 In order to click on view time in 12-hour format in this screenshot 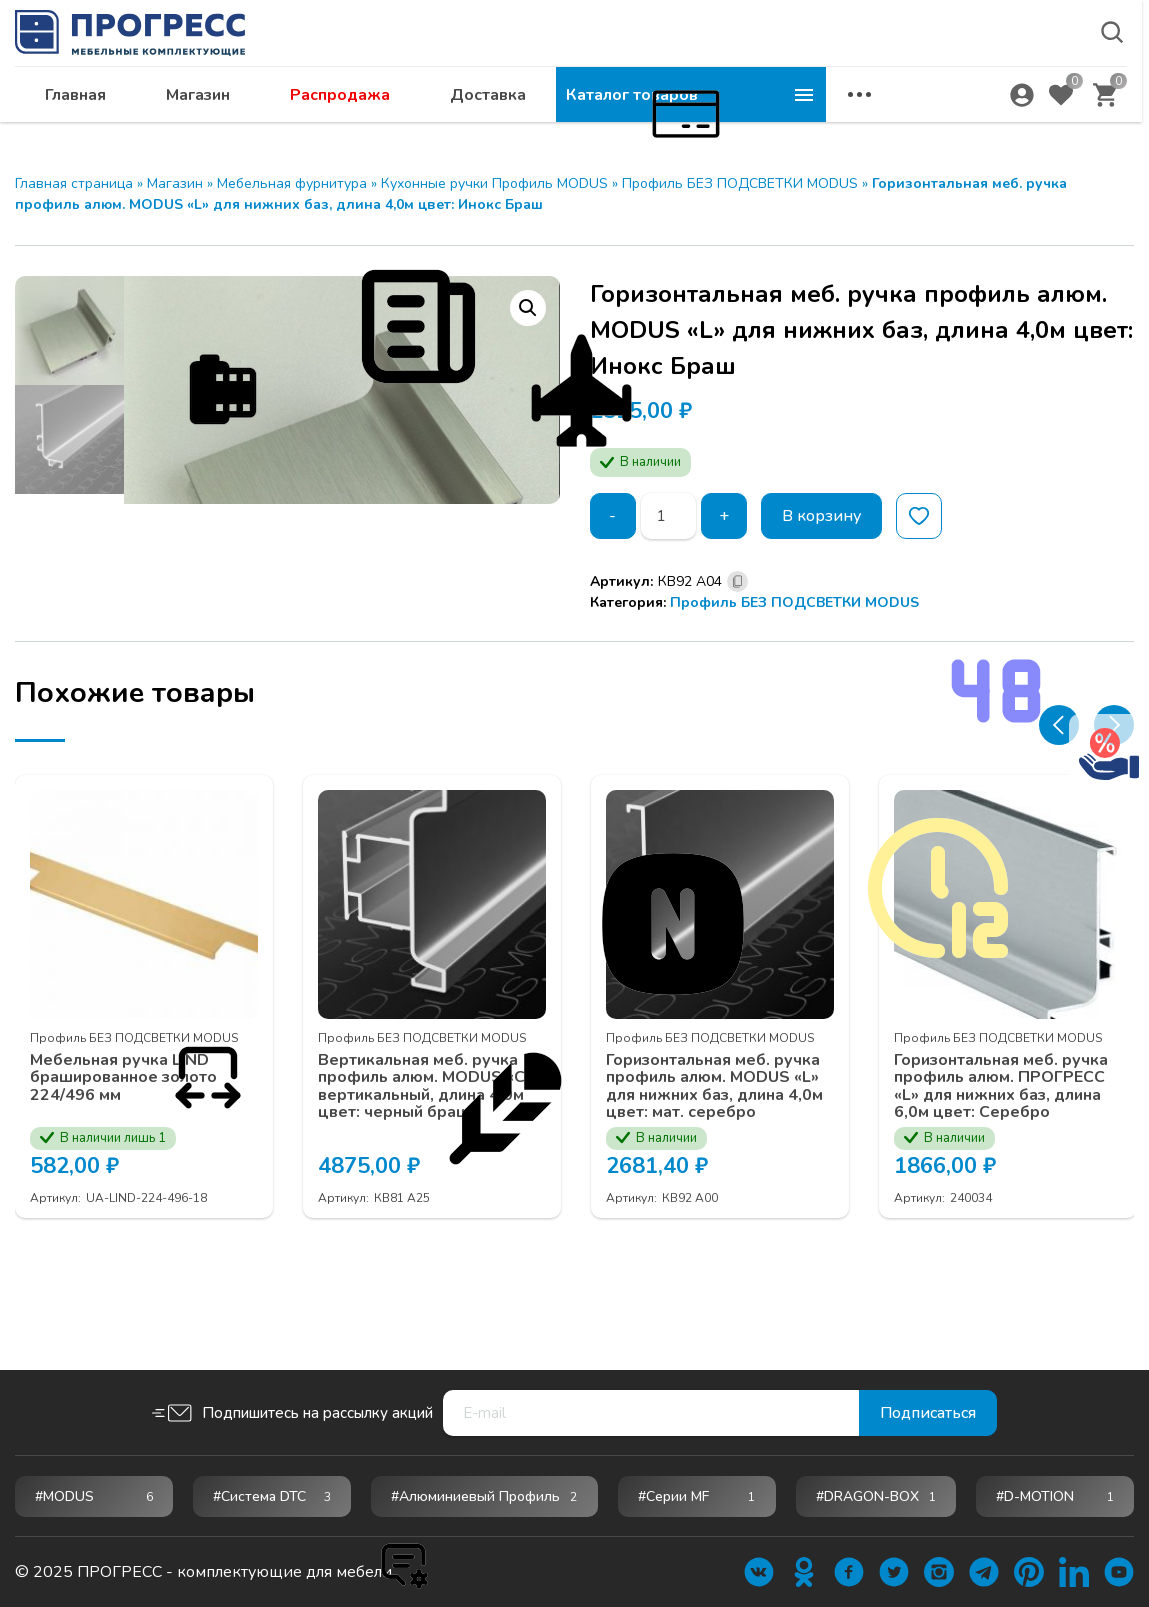, I will do `click(938, 888)`.